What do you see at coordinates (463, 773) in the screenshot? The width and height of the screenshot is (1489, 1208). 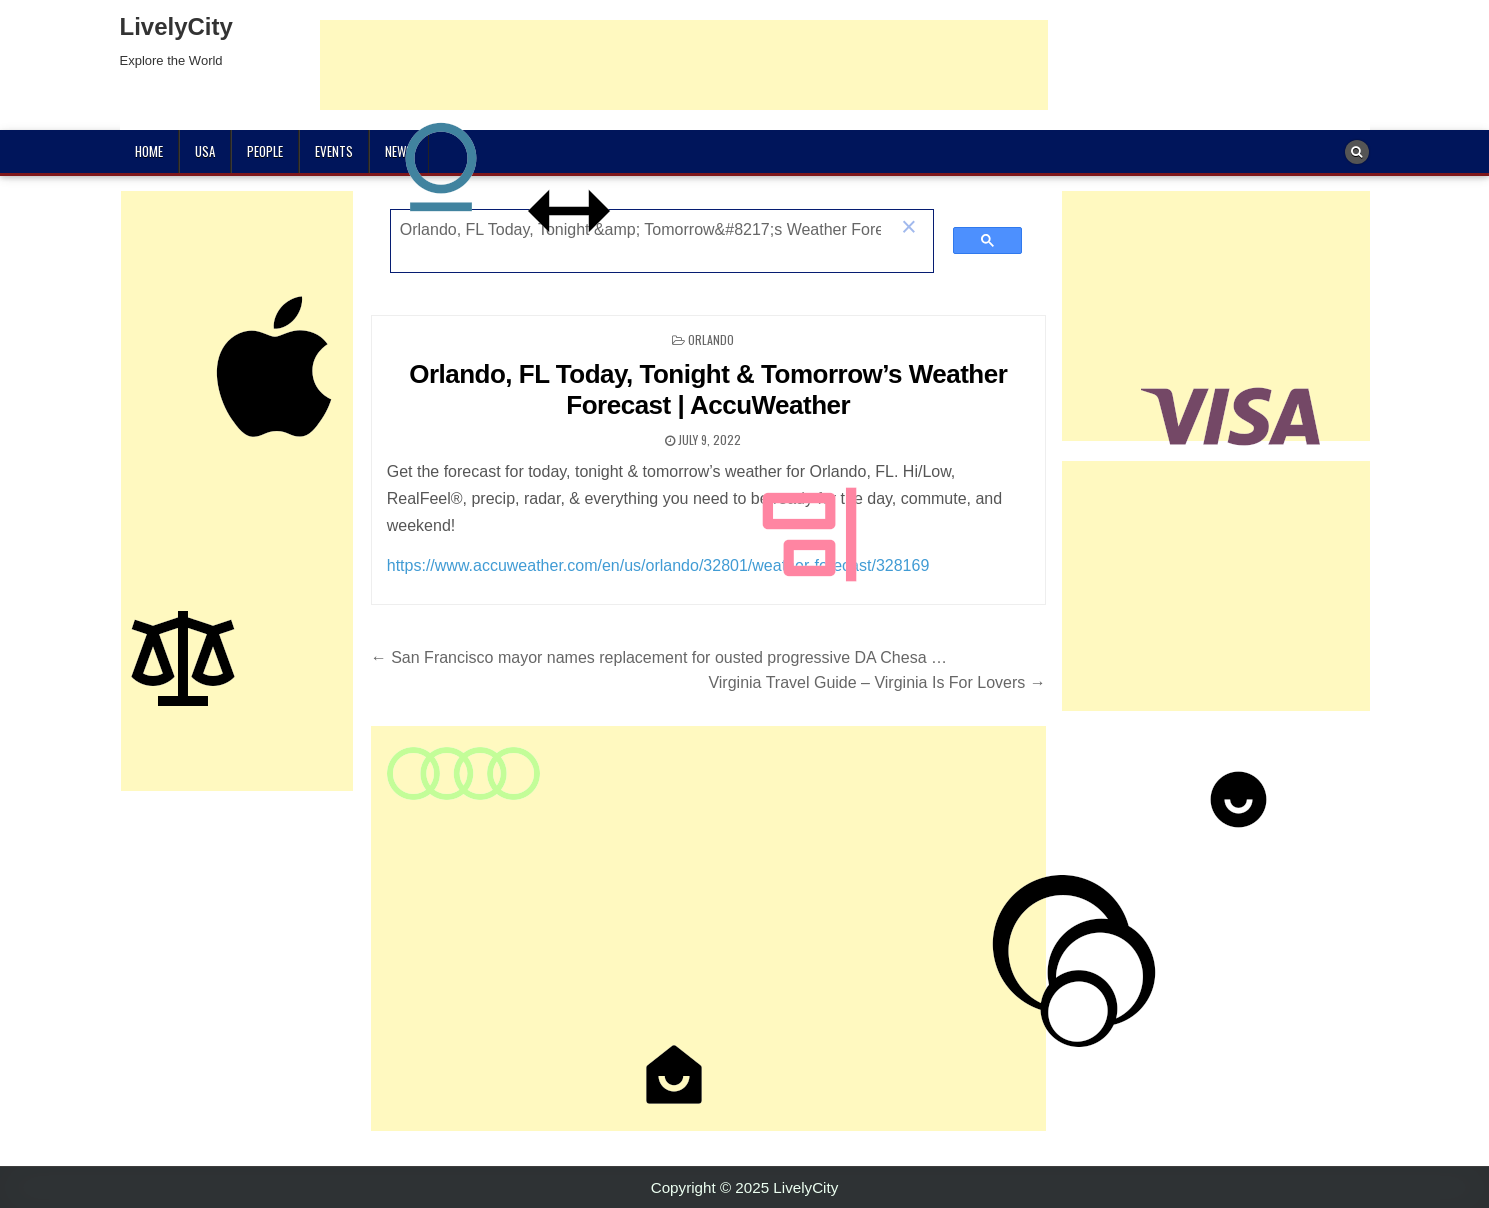 I see `Audi brand or vehicle information` at bounding box center [463, 773].